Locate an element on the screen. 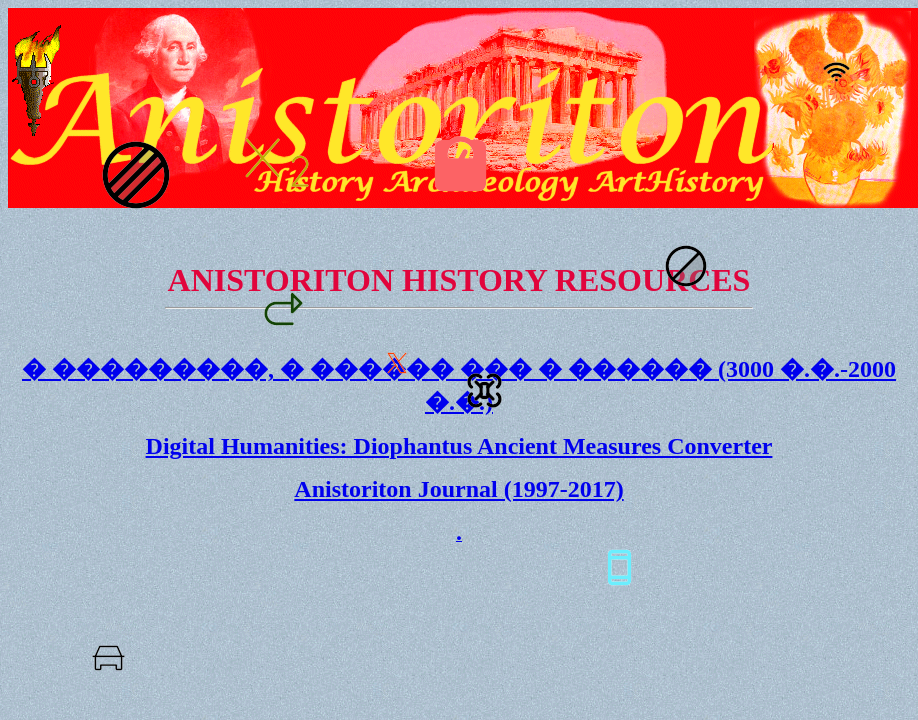 This screenshot has width=918, height=720. indicates active wifi connection is located at coordinates (836, 72).